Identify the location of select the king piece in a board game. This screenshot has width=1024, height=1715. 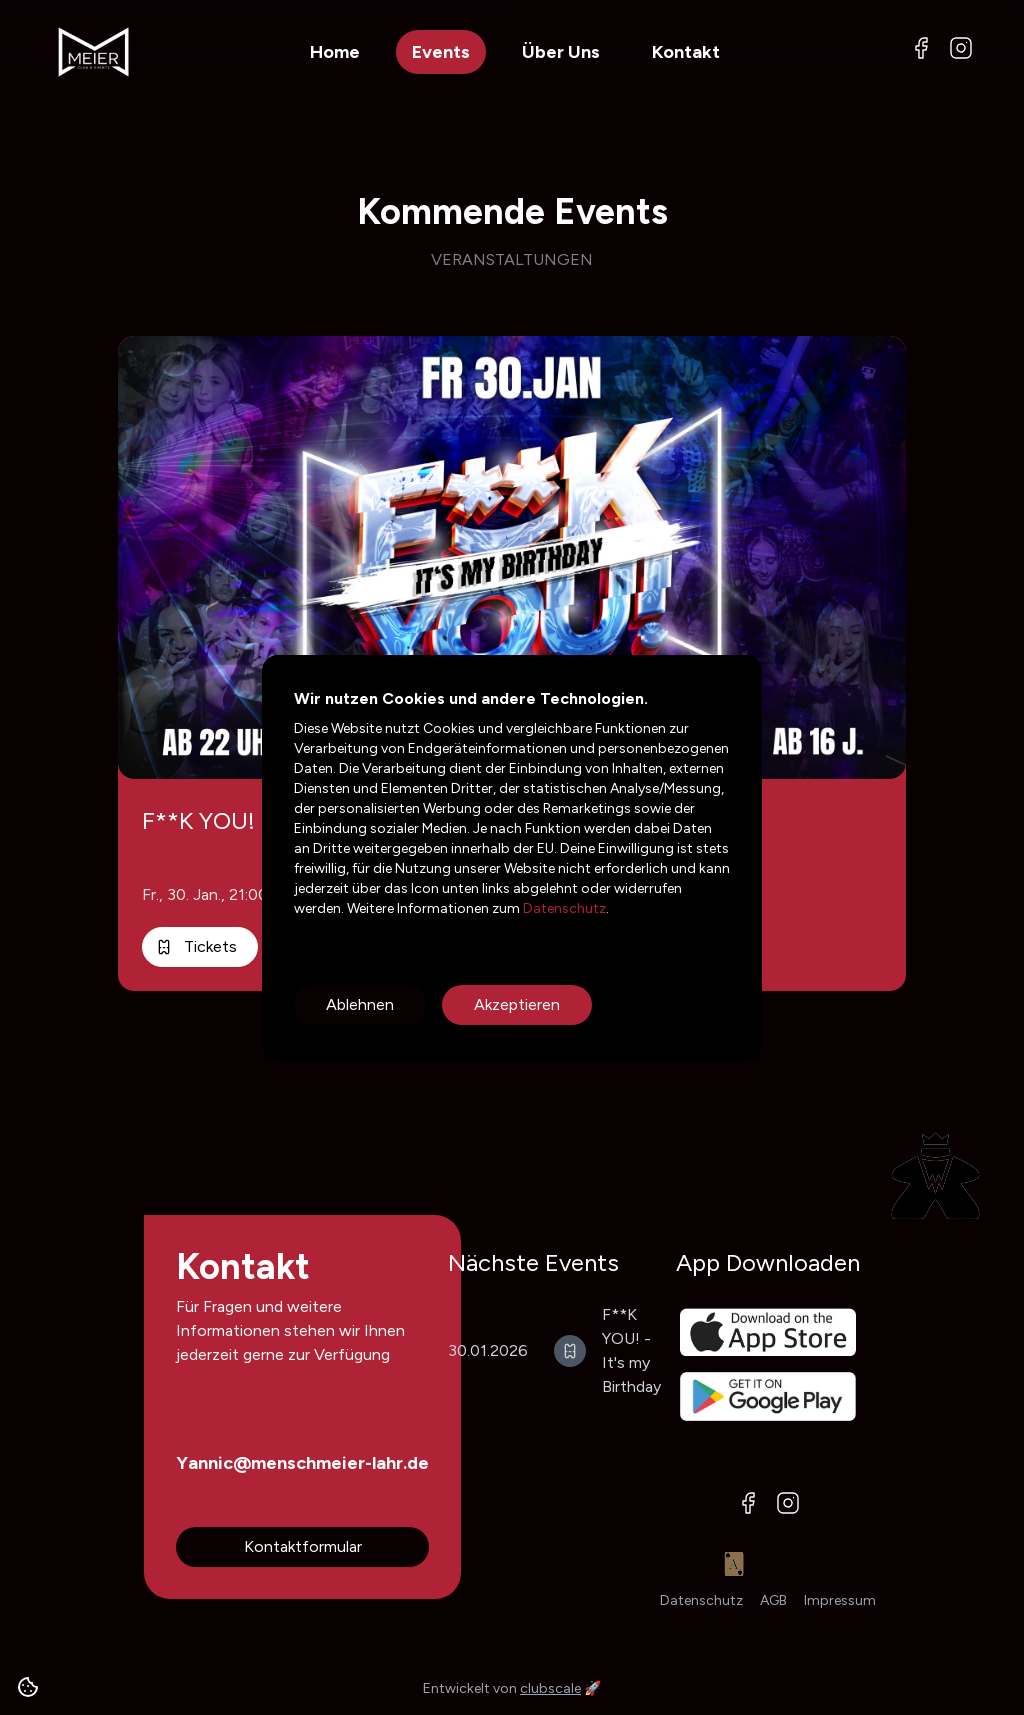
(935, 1178).